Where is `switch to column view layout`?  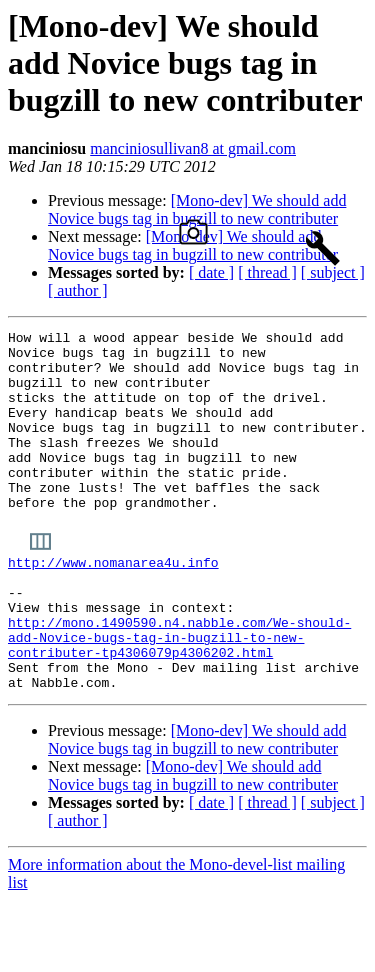 switch to column view layout is located at coordinates (40, 541).